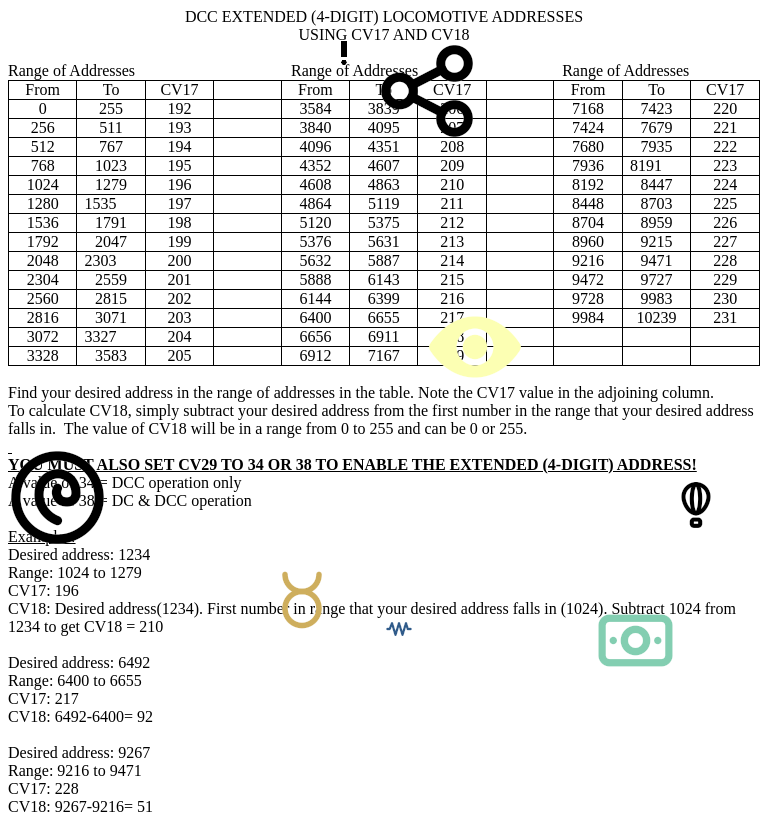 The height and width of the screenshot is (824, 768). I want to click on access travel or adventure features, so click(696, 505).